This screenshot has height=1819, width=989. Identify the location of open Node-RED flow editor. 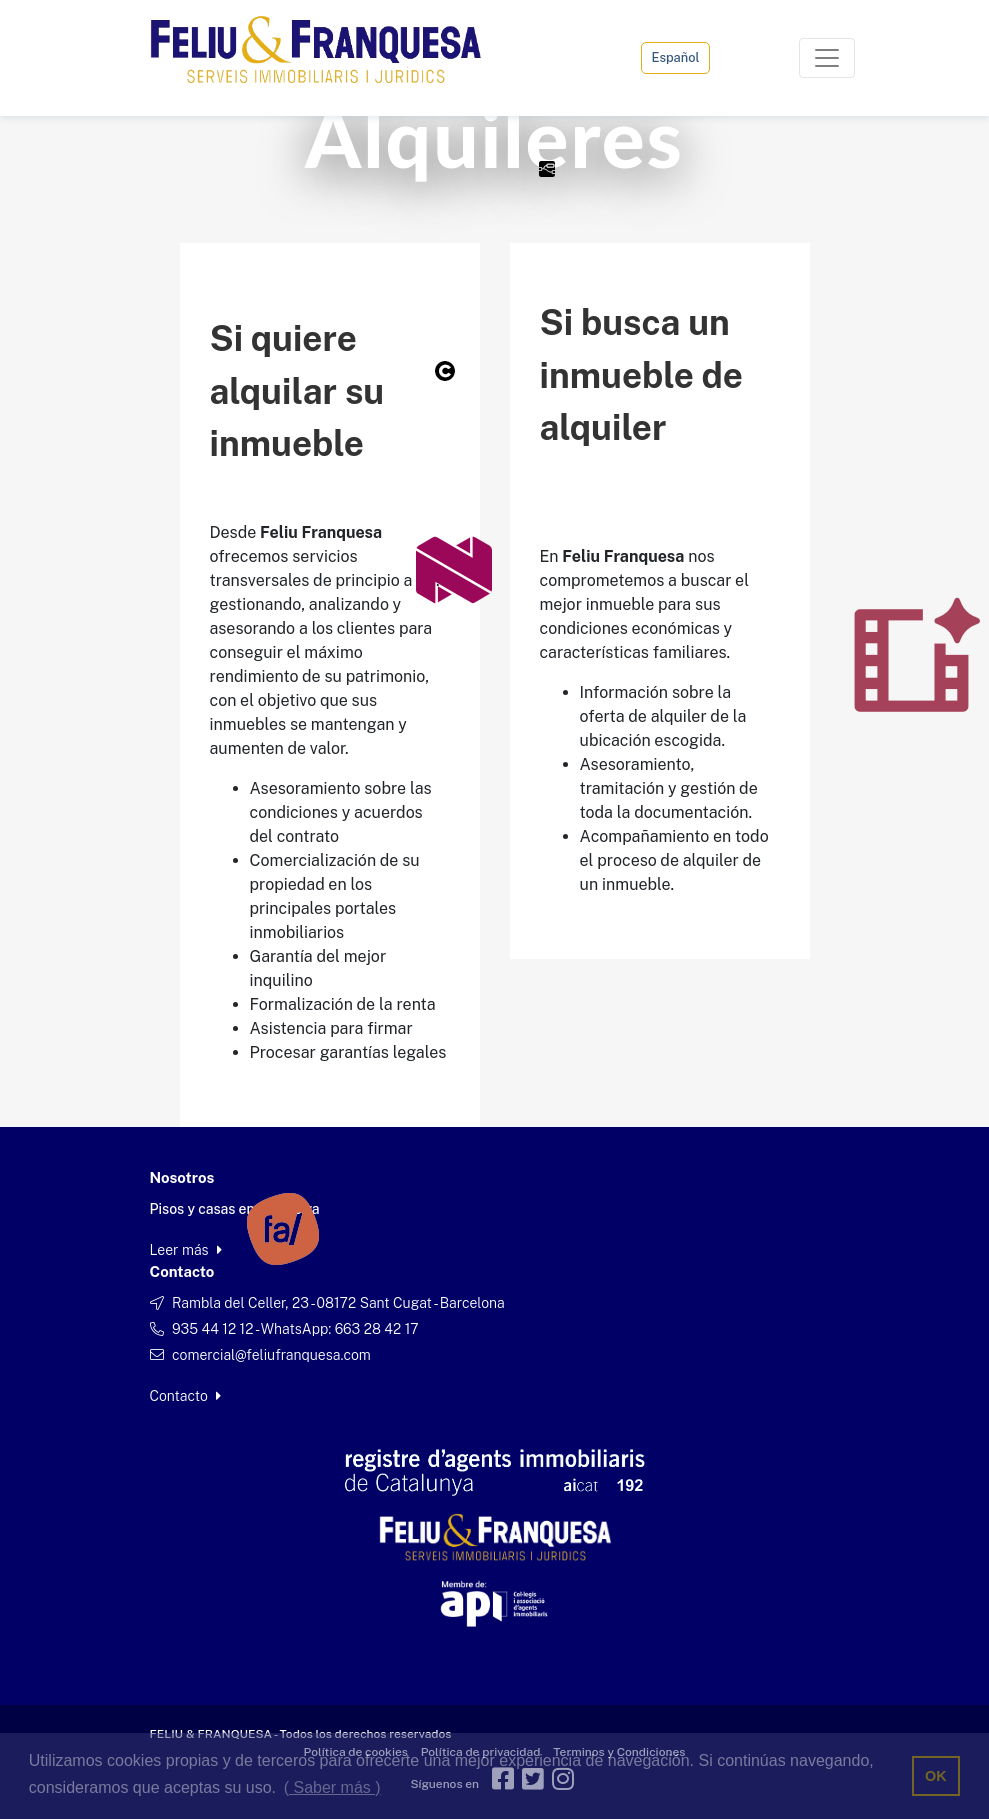
(547, 169).